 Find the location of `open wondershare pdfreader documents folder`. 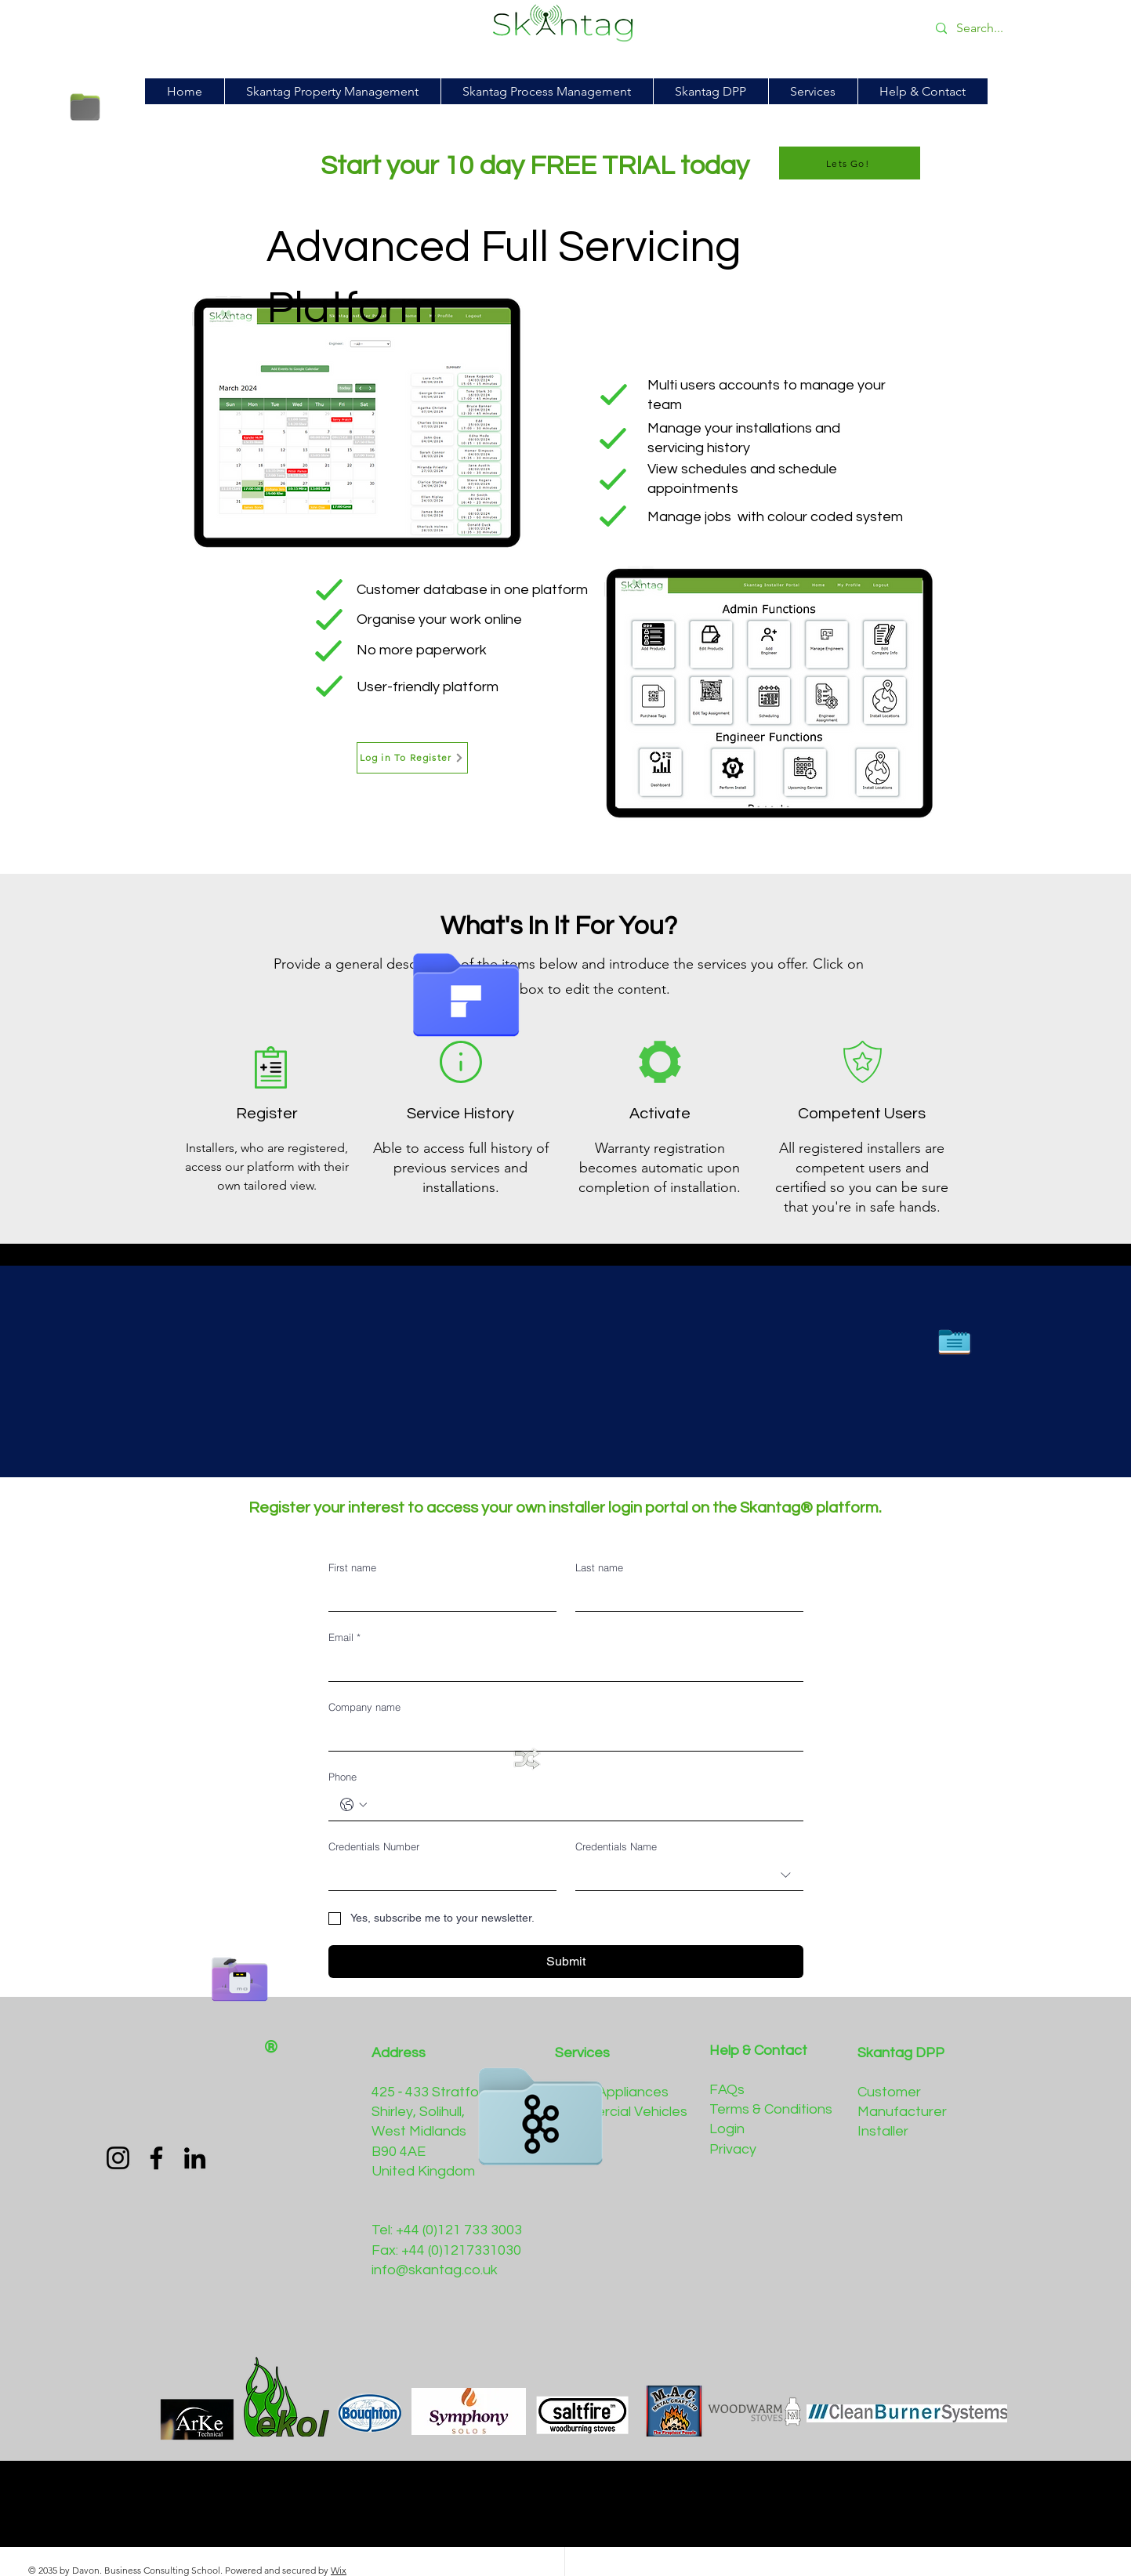

open wondershare pdfreader documents folder is located at coordinates (466, 998).